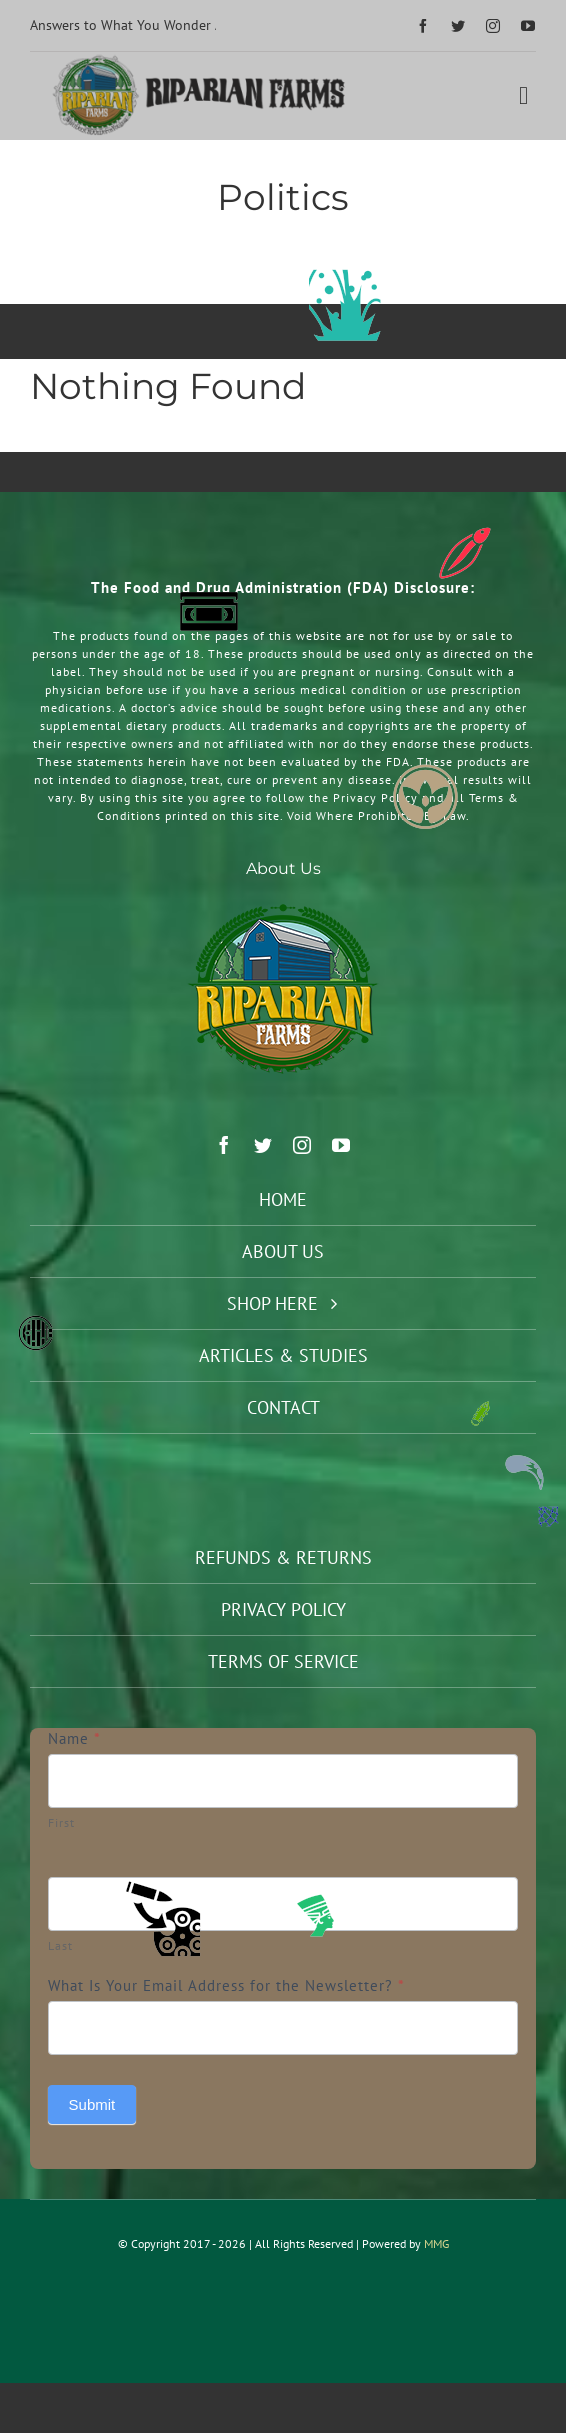 The width and height of the screenshot is (566, 2433). I want to click on access retro or archived video content, so click(209, 613).